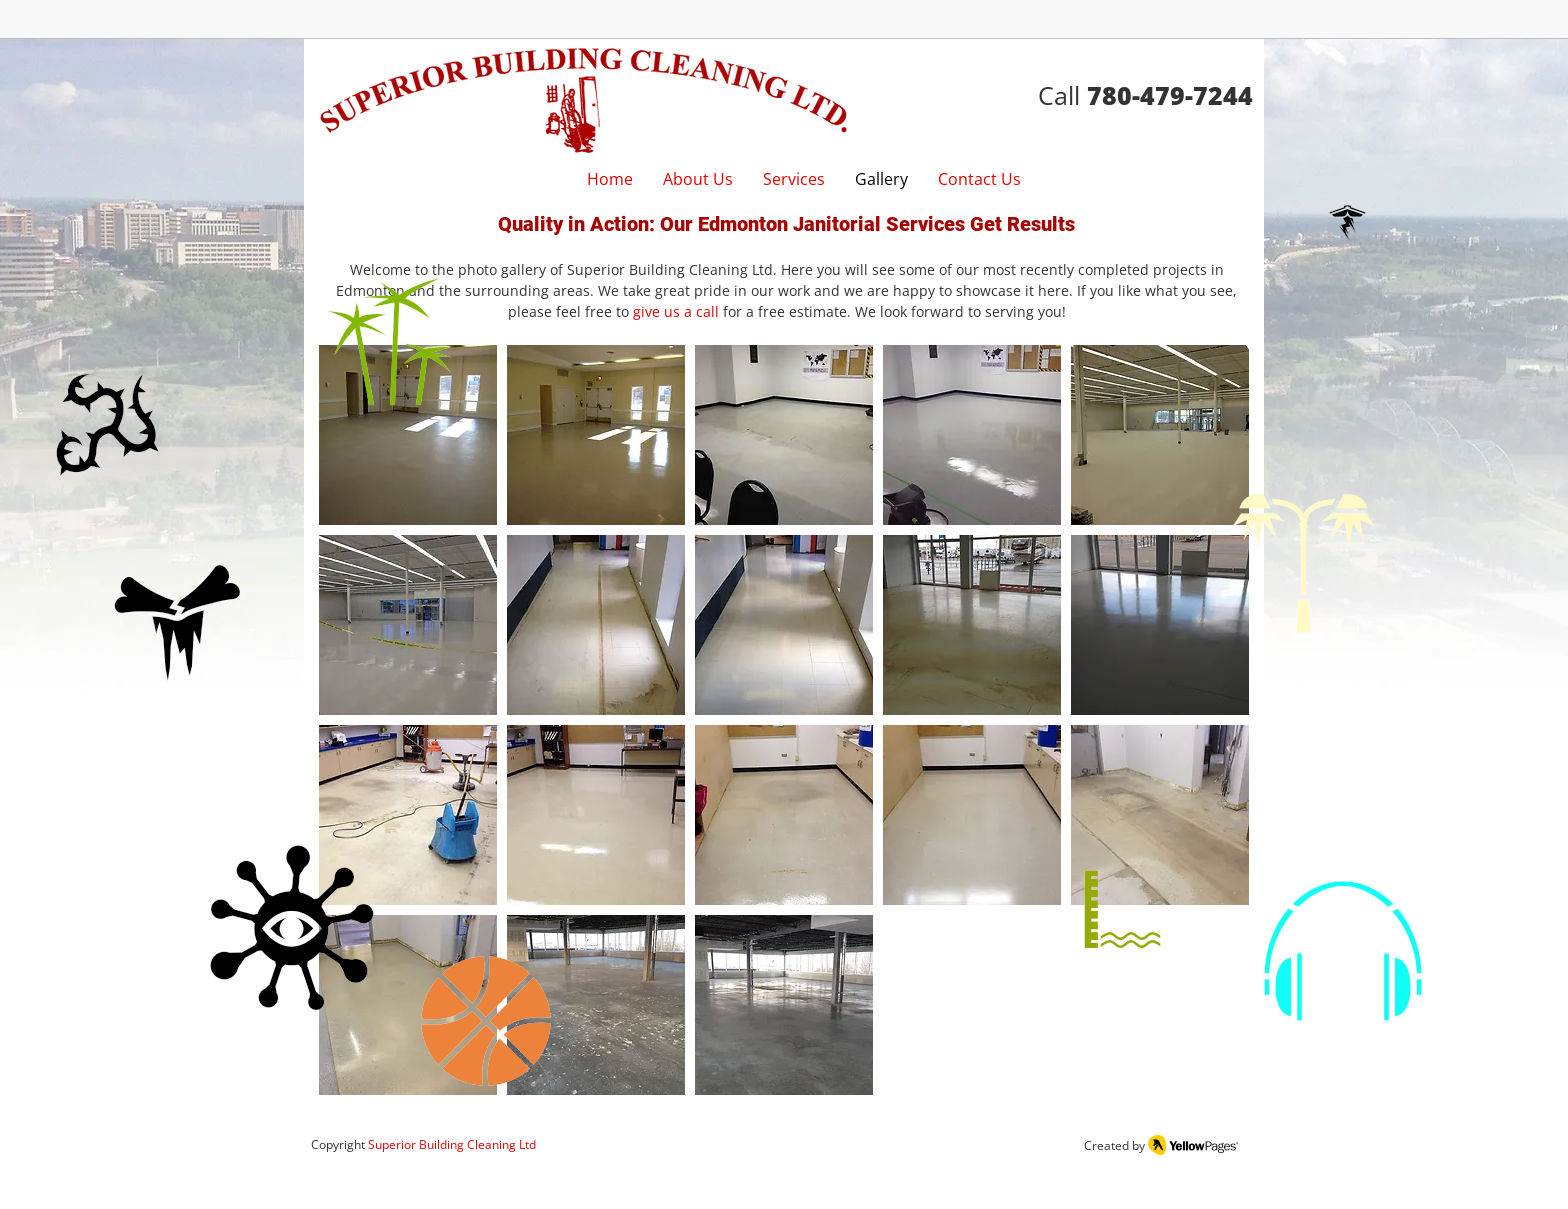 The height and width of the screenshot is (1209, 1568). What do you see at coordinates (1303, 563) in the screenshot?
I see `toggle street lighting in city builder game` at bounding box center [1303, 563].